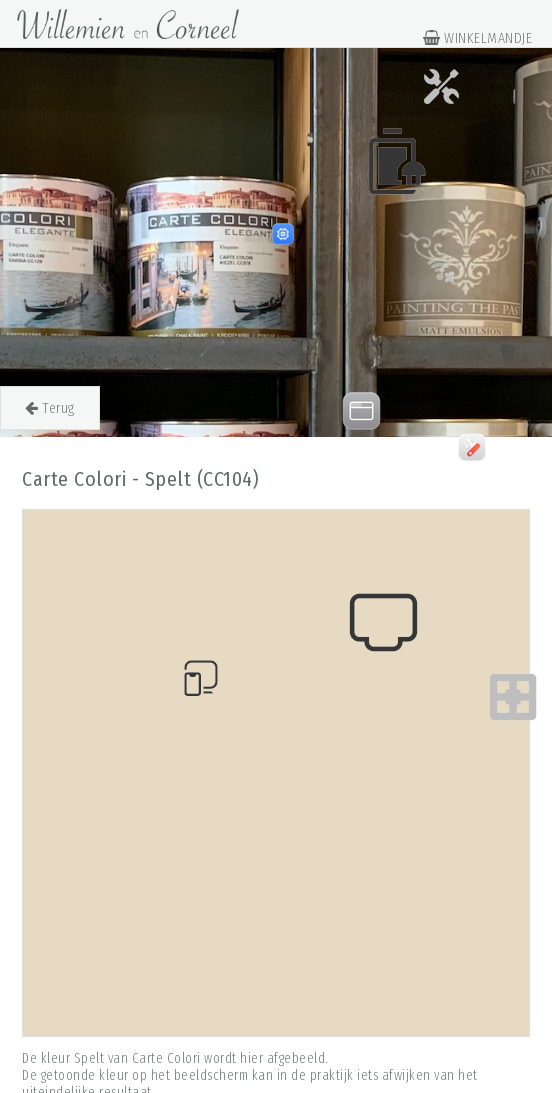 This screenshot has height=1093, width=552. What do you see at coordinates (513, 697) in the screenshot?
I see `fit content to window` at bounding box center [513, 697].